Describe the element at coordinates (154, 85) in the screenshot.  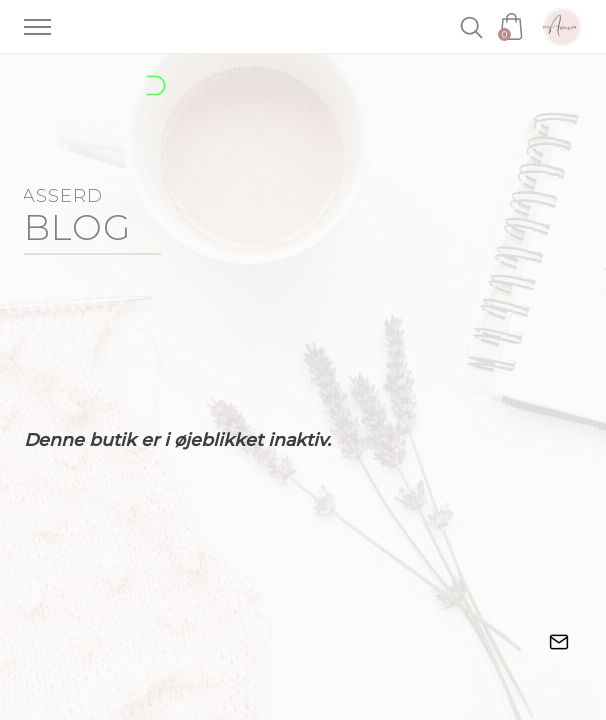
I see `indicates a proper superset relationship in mathematical notation` at that location.